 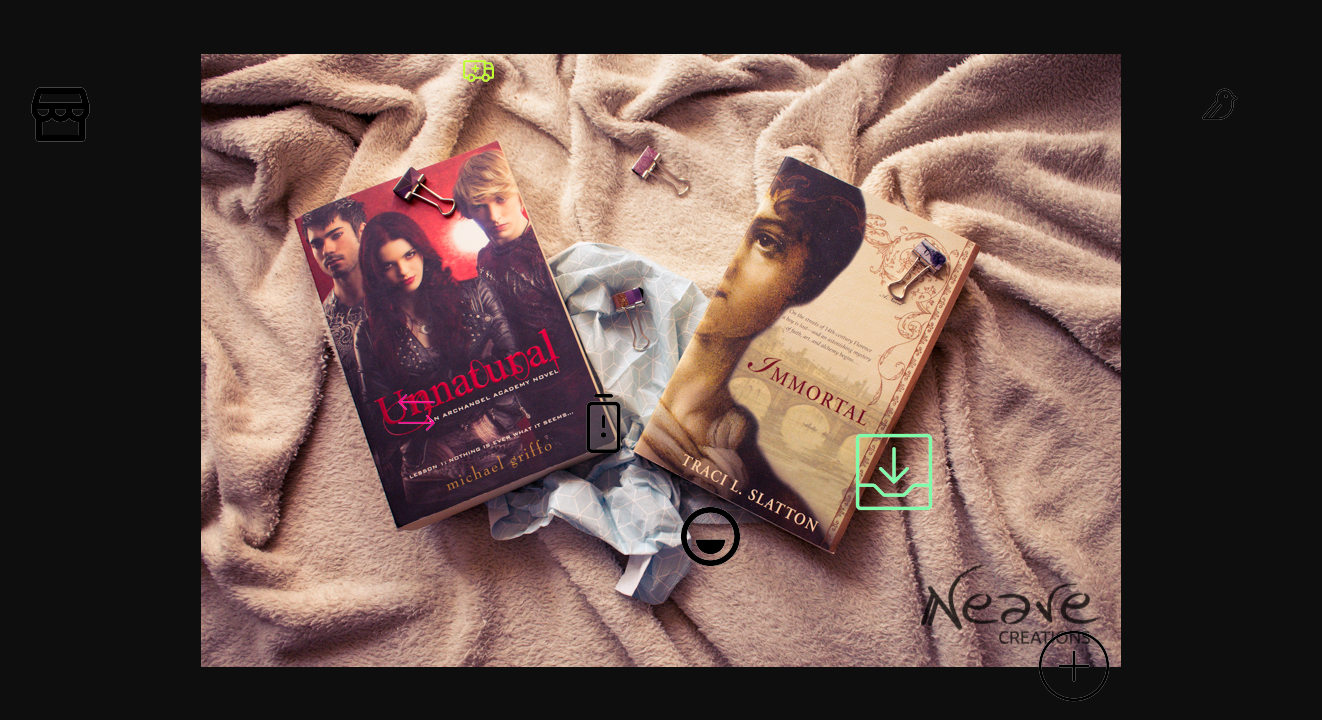 What do you see at coordinates (477, 69) in the screenshot?
I see `access emergency medical services` at bounding box center [477, 69].